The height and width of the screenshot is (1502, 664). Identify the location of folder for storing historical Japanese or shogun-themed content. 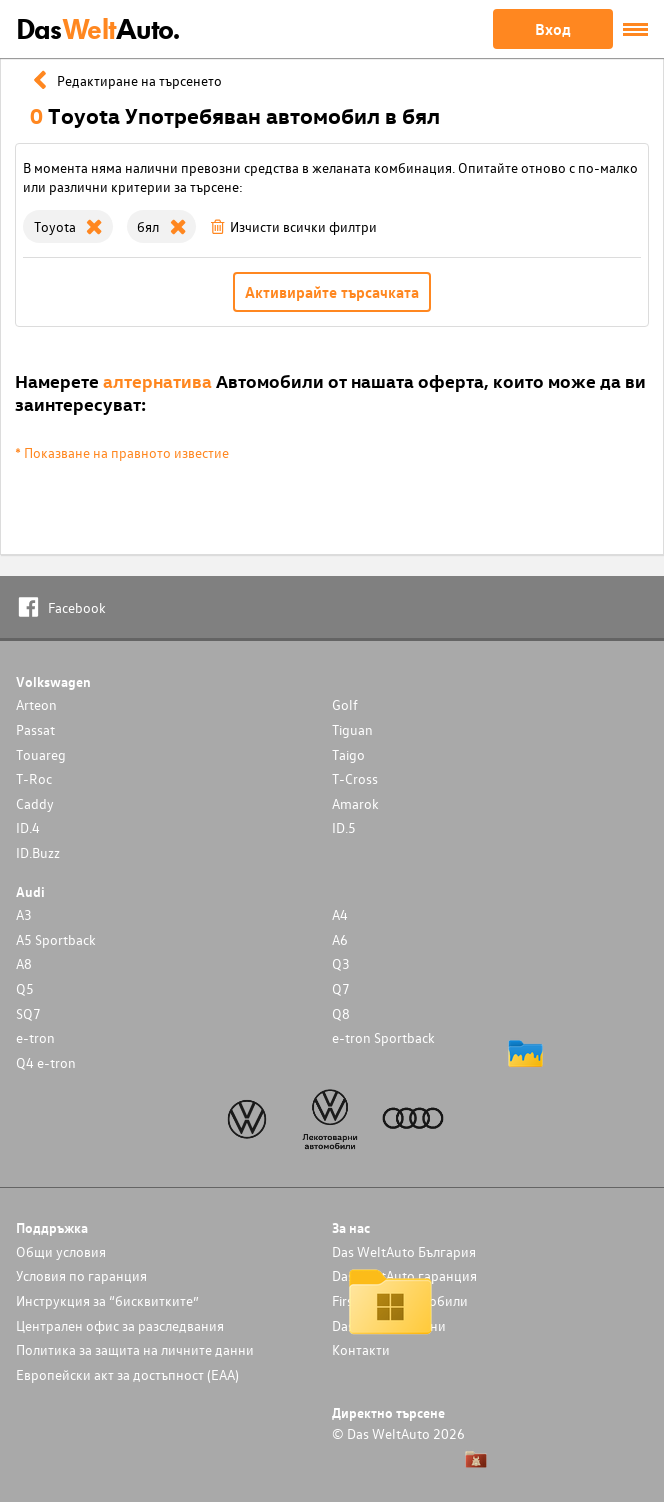
(476, 1460).